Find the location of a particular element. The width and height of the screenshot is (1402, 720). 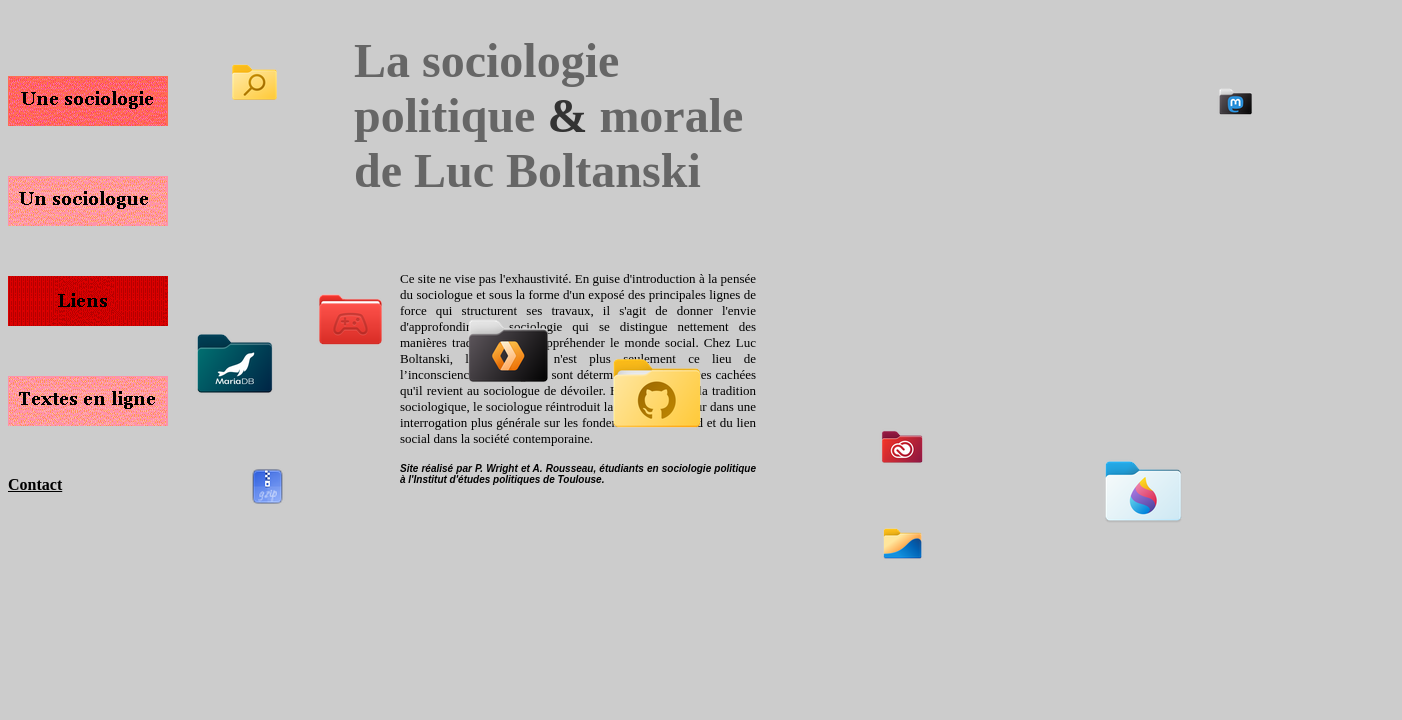

folder containing mastodon-related files is located at coordinates (1235, 102).